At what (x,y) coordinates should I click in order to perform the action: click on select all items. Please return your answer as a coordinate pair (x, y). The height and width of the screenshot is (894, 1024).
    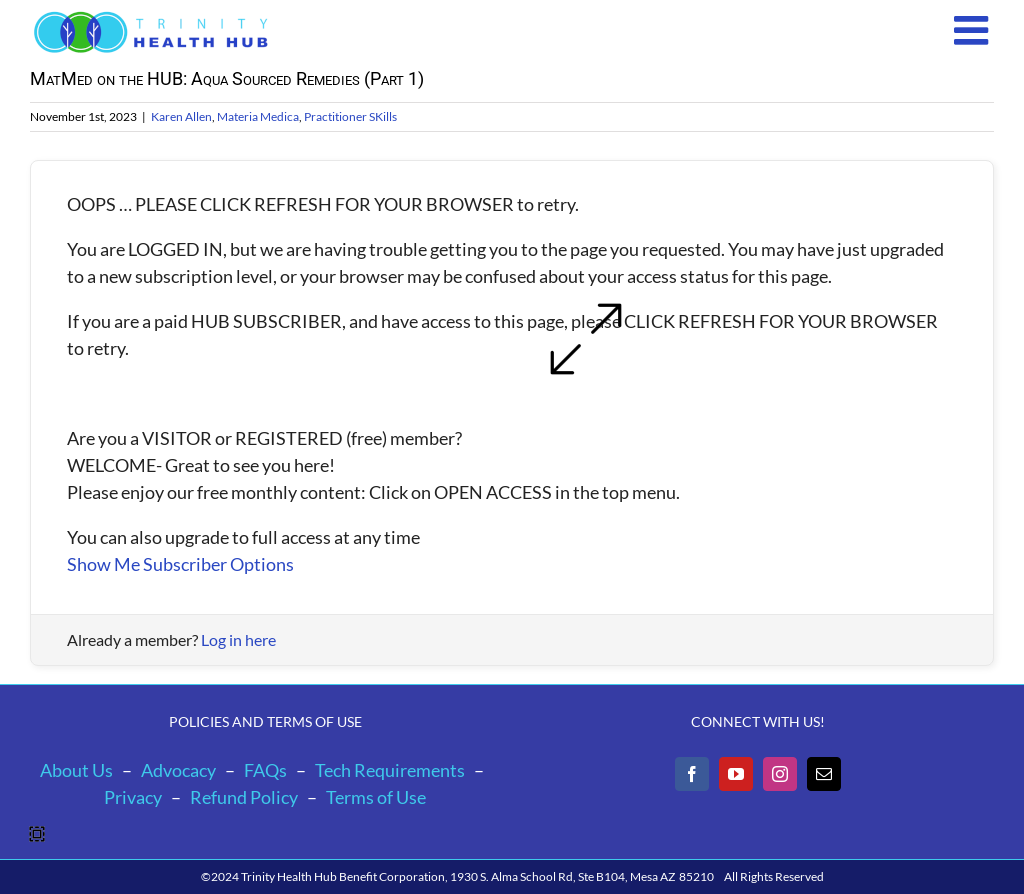
    Looking at the image, I should click on (37, 834).